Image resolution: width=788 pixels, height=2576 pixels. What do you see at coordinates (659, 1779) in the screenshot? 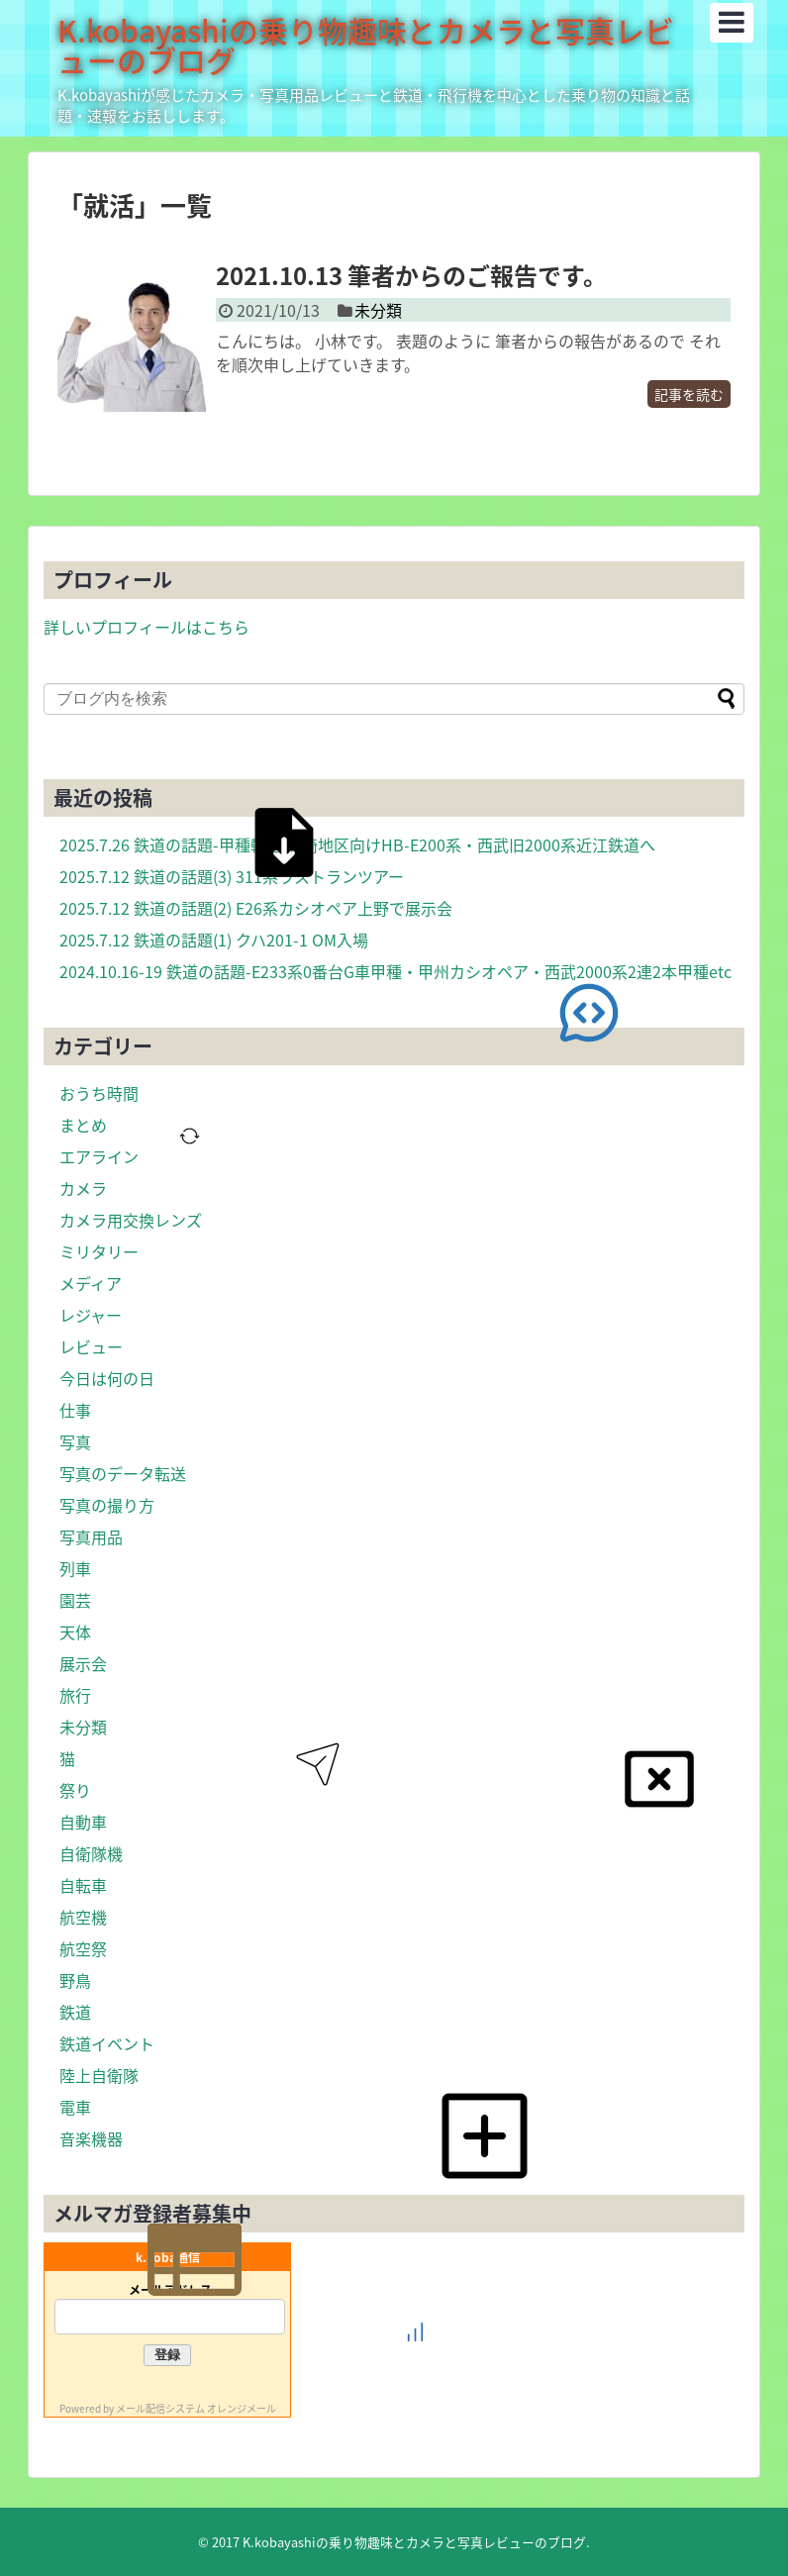
I see `cancel or close a presentation` at bounding box center [659, 1779].